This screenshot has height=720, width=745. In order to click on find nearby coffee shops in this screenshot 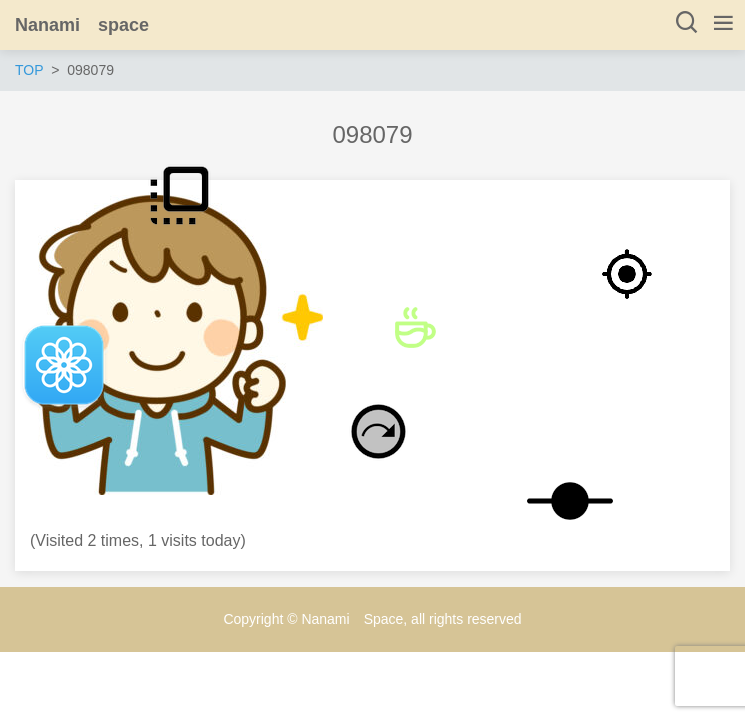, I will do `click(415, 327)`.